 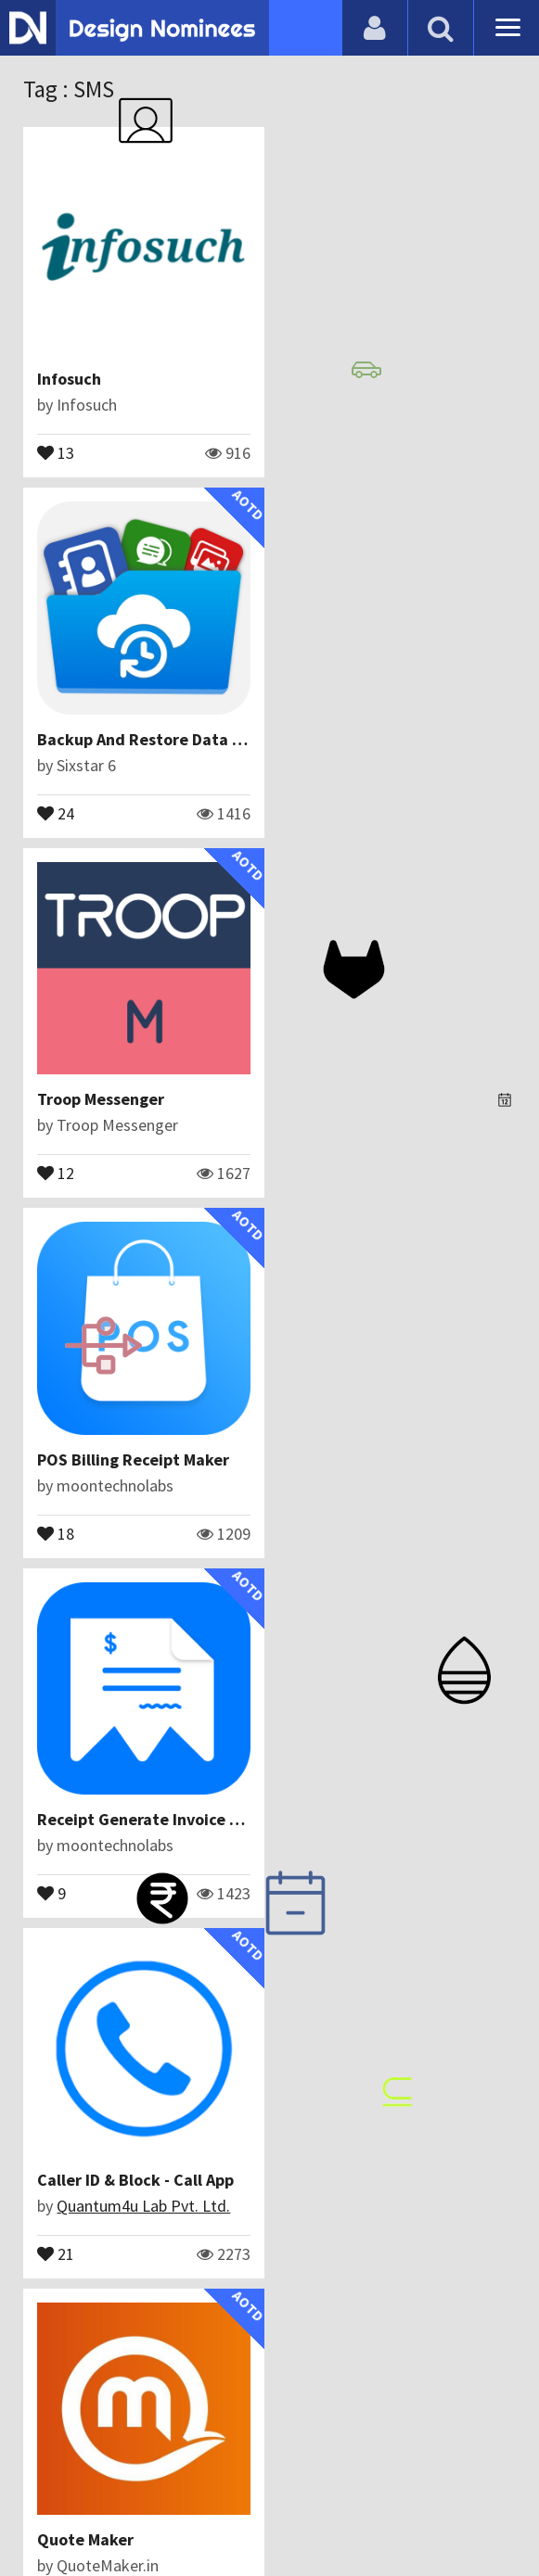 I want to click on view price in Indian rupees, so click(x=162, y=1898).